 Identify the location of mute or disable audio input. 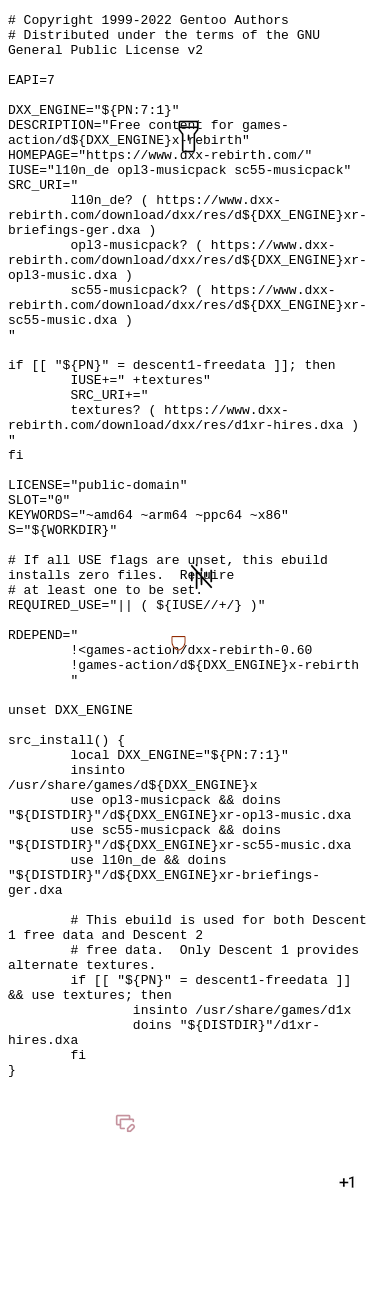
(201, 576).